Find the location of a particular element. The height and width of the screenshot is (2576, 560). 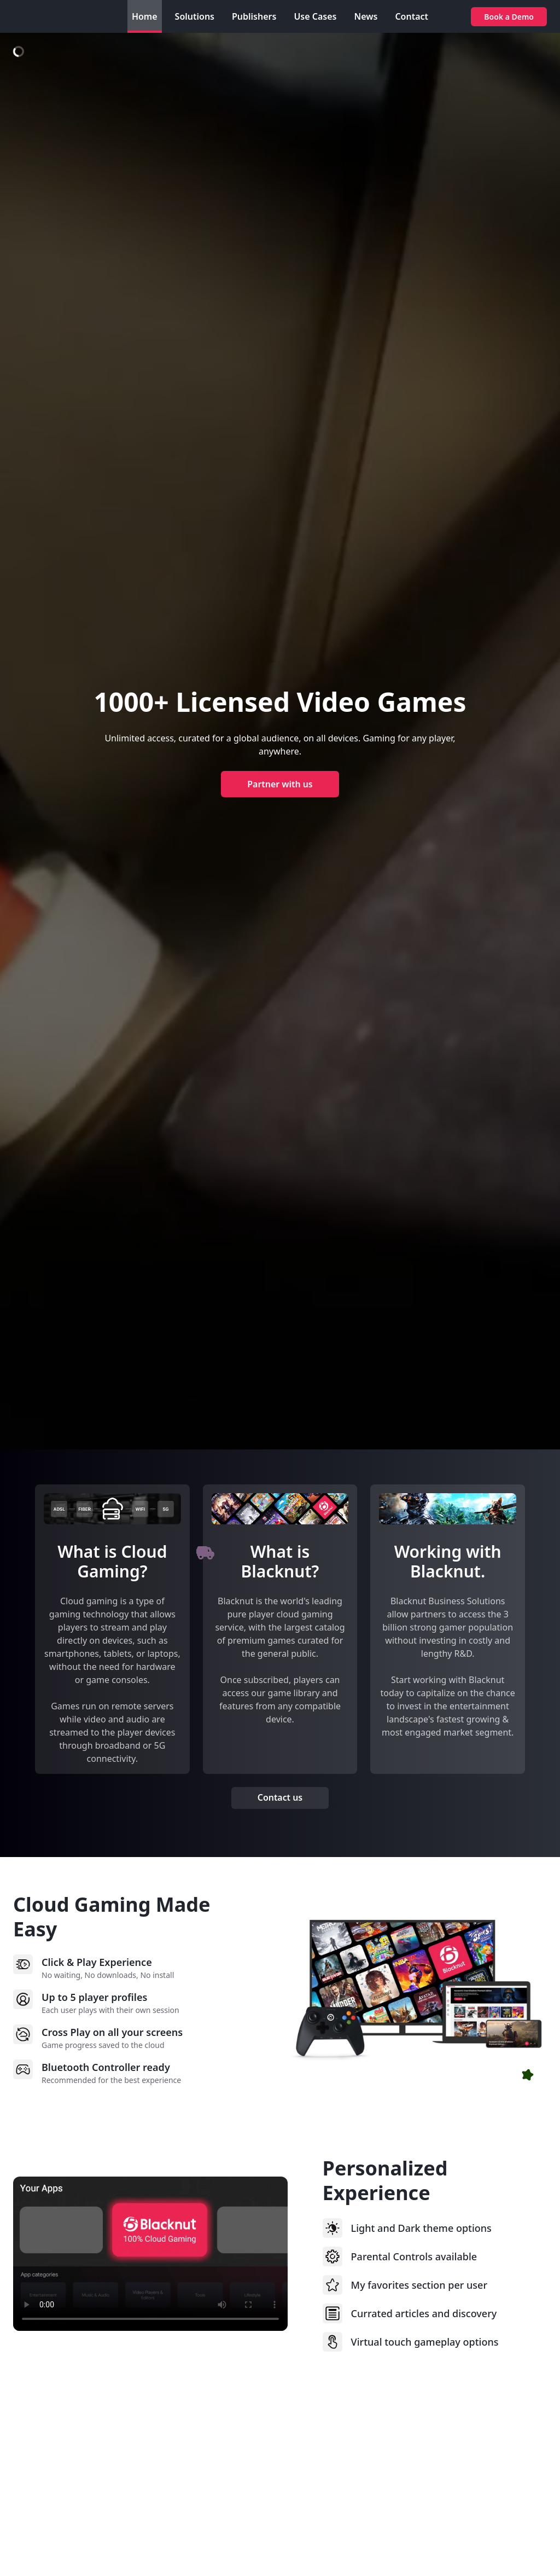

track field delivery or off-road shipment is located at coordinates (206, 1553).